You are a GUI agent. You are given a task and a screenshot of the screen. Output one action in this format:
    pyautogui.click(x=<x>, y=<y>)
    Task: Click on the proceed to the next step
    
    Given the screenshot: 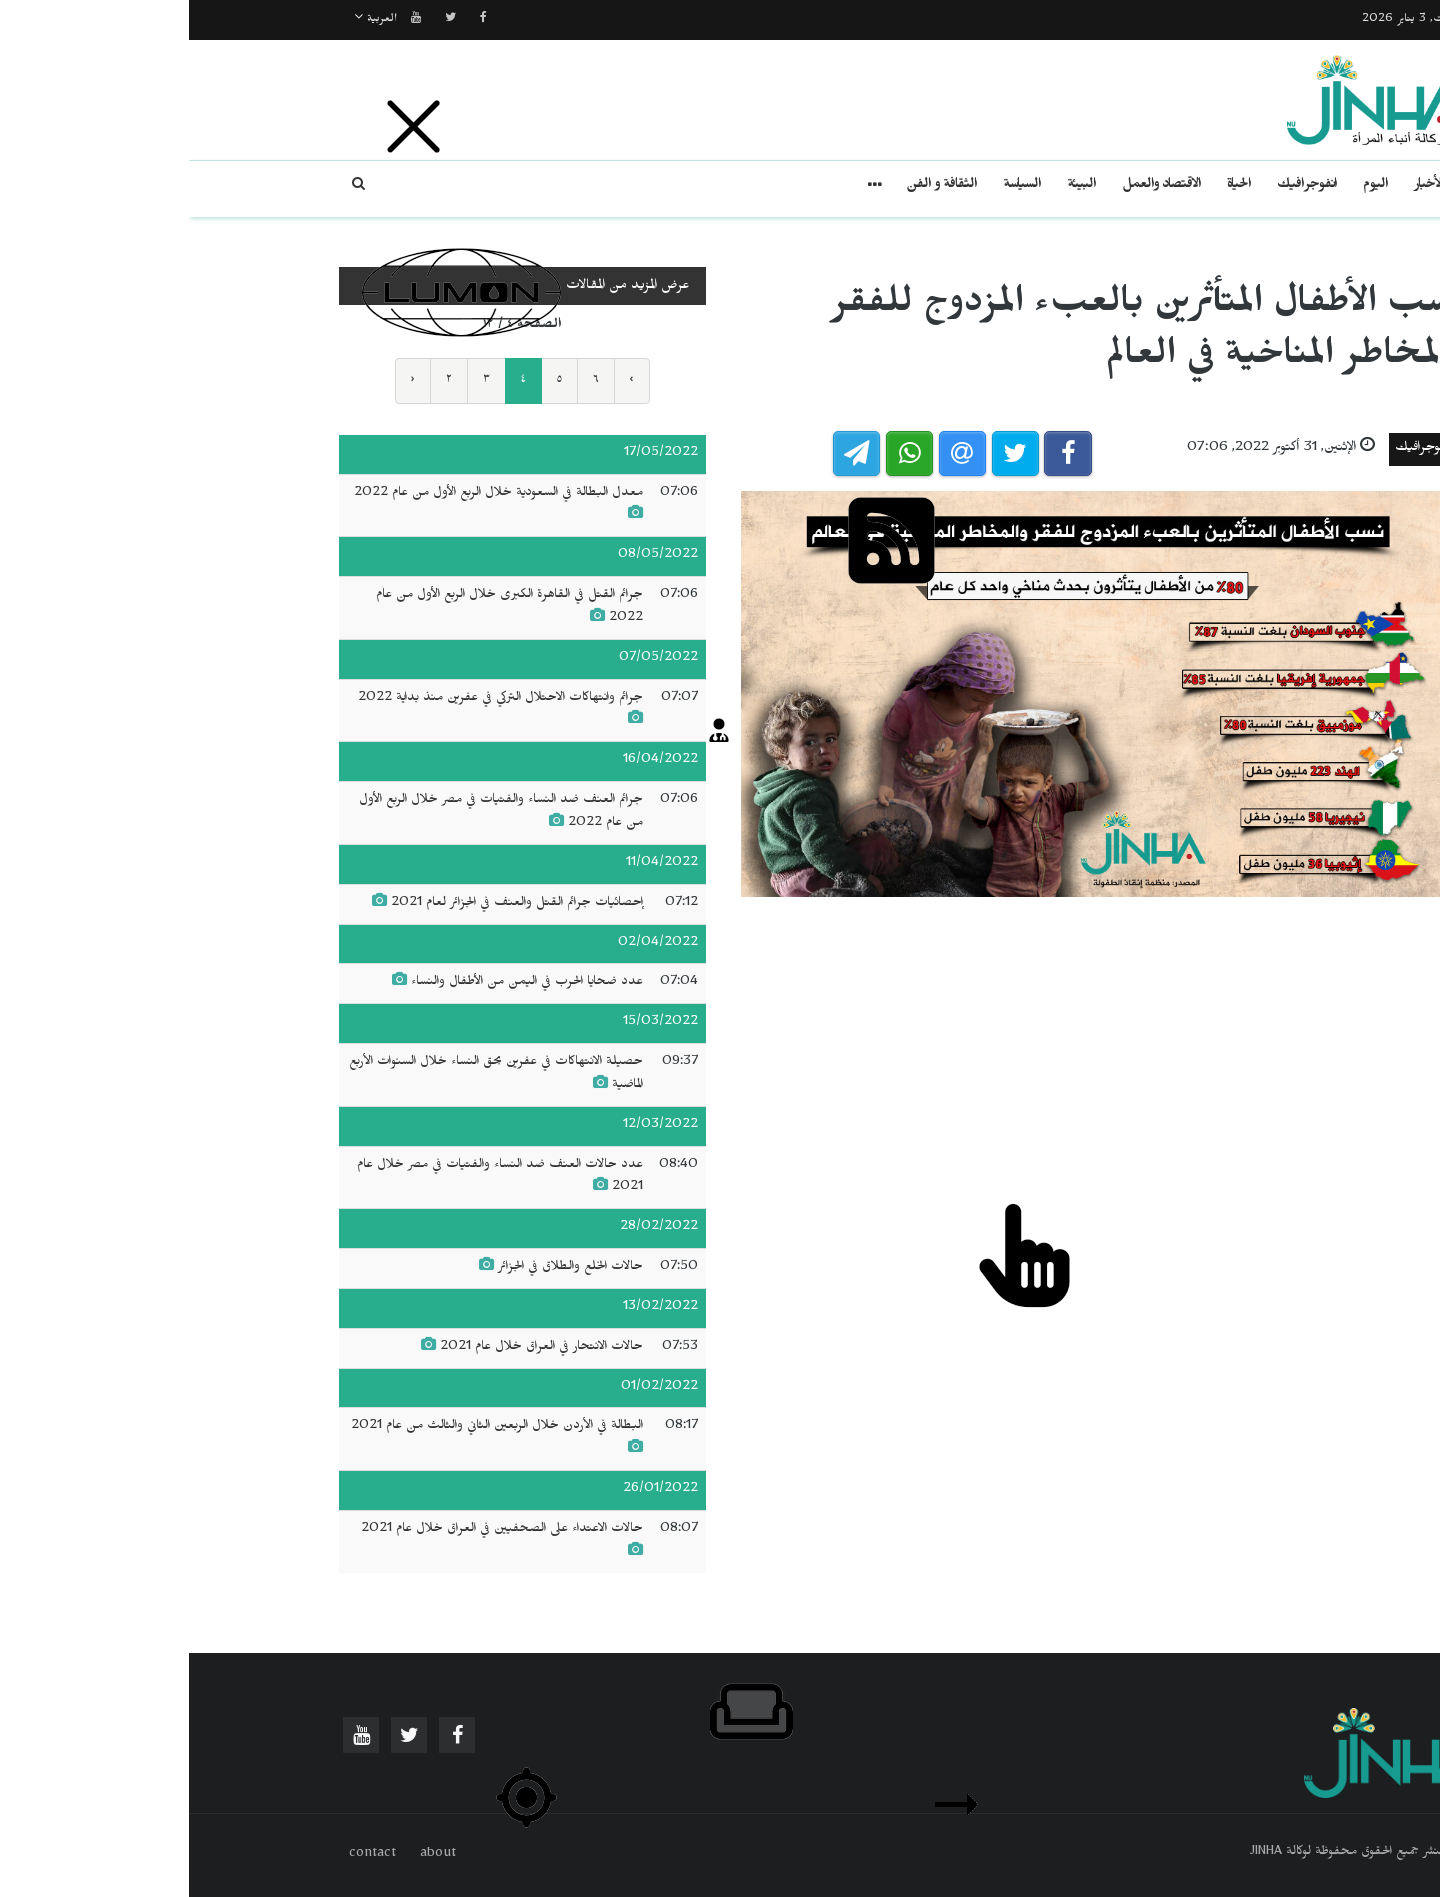 What is the action you would take?
    pyautogui.click(x=956, y=1804)
    